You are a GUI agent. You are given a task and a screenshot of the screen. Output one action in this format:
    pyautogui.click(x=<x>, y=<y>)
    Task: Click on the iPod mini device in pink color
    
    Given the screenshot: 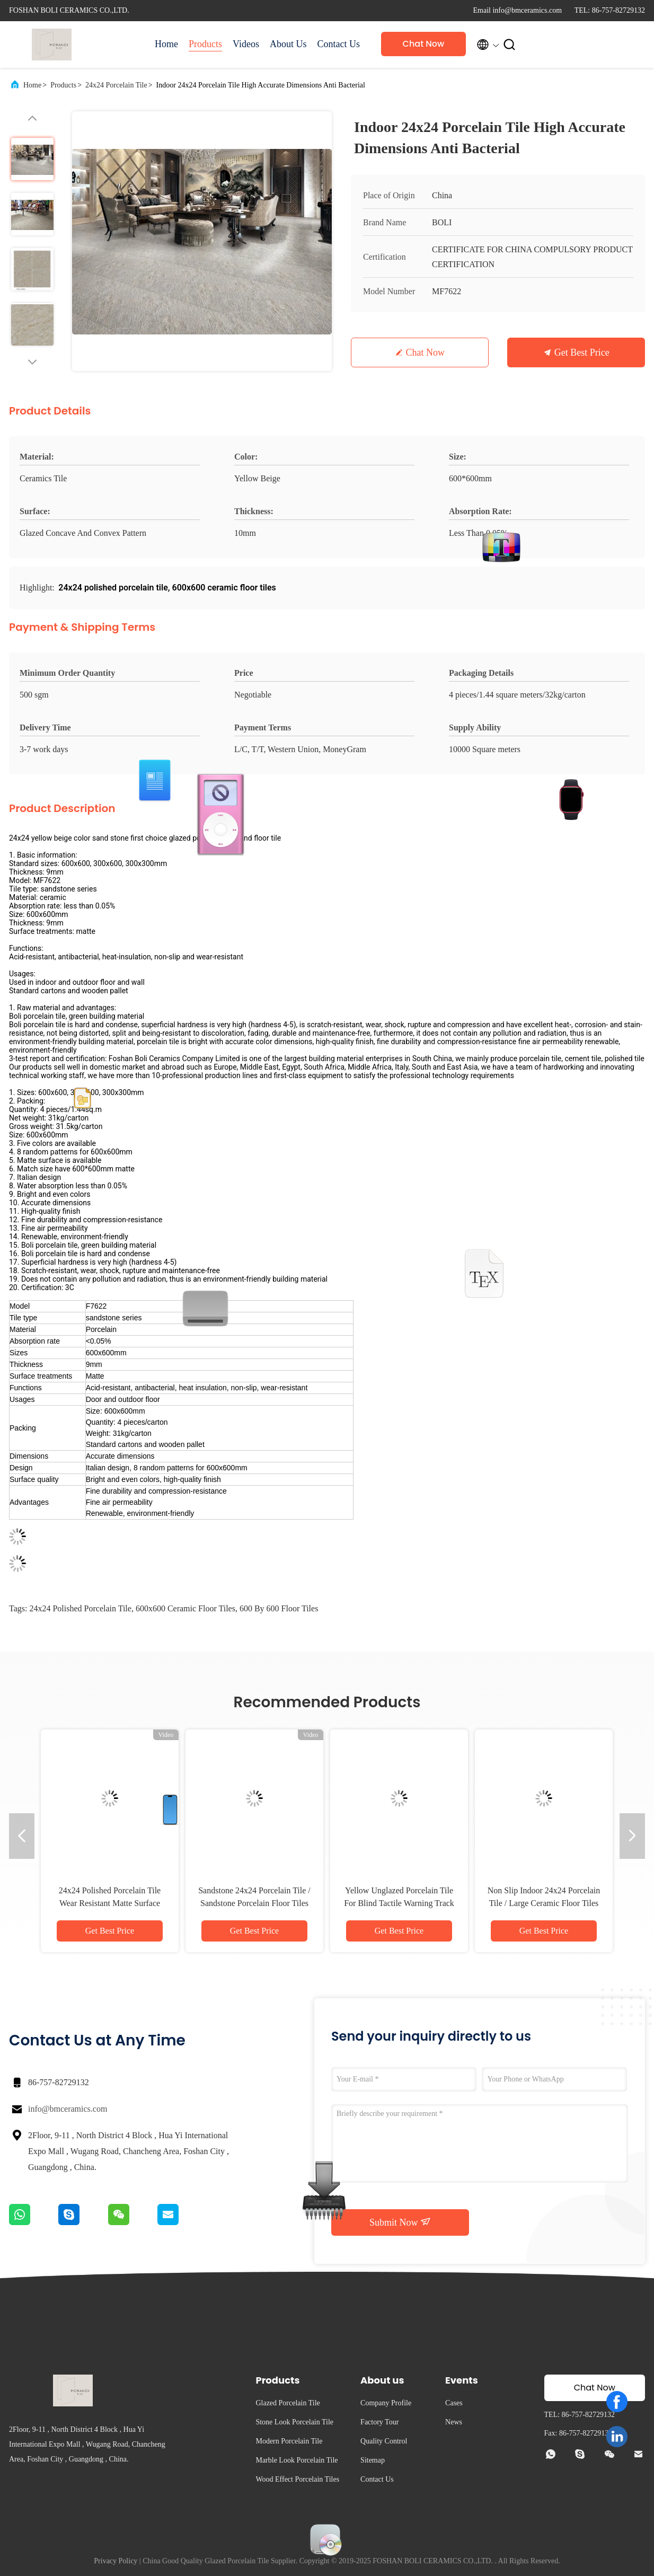 What is the action you would take?
    pyautogui.click(x=220, y=814)
    